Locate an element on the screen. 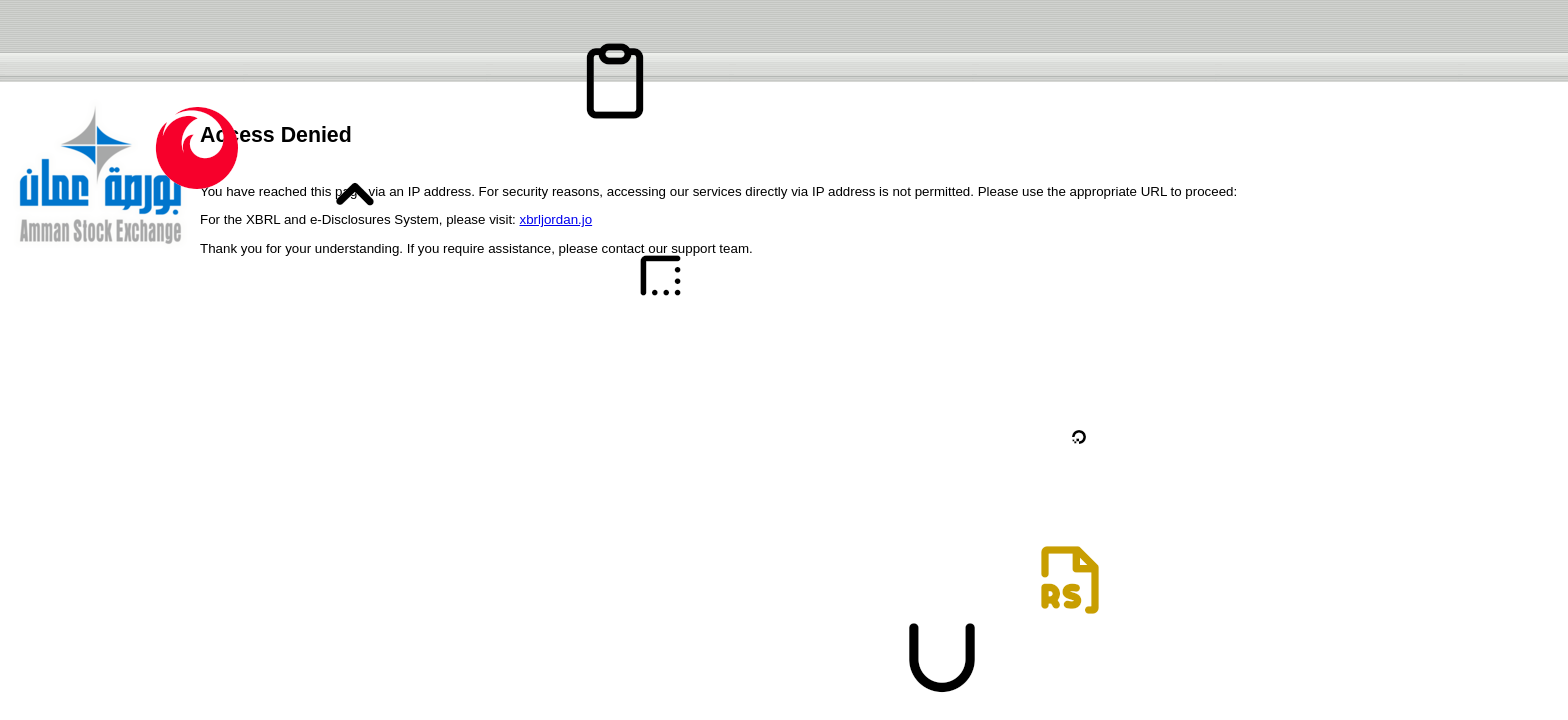 Image resolution: width=1568 pixels, height=720 pixels. a Rust source code file is located at coordinates (1070, 580).